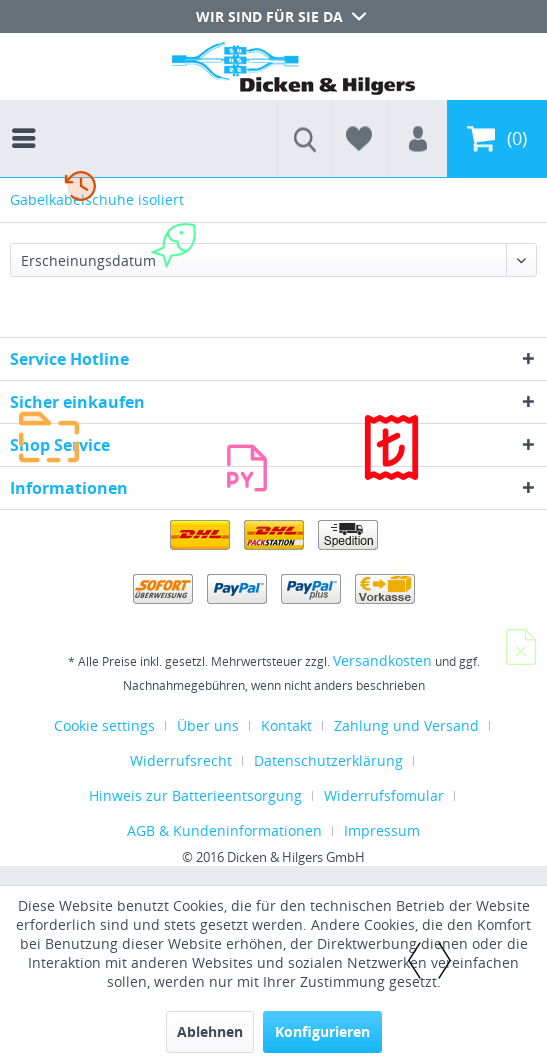  I want to click on view receipt or transaction in turkish lira, so click(391, 447).